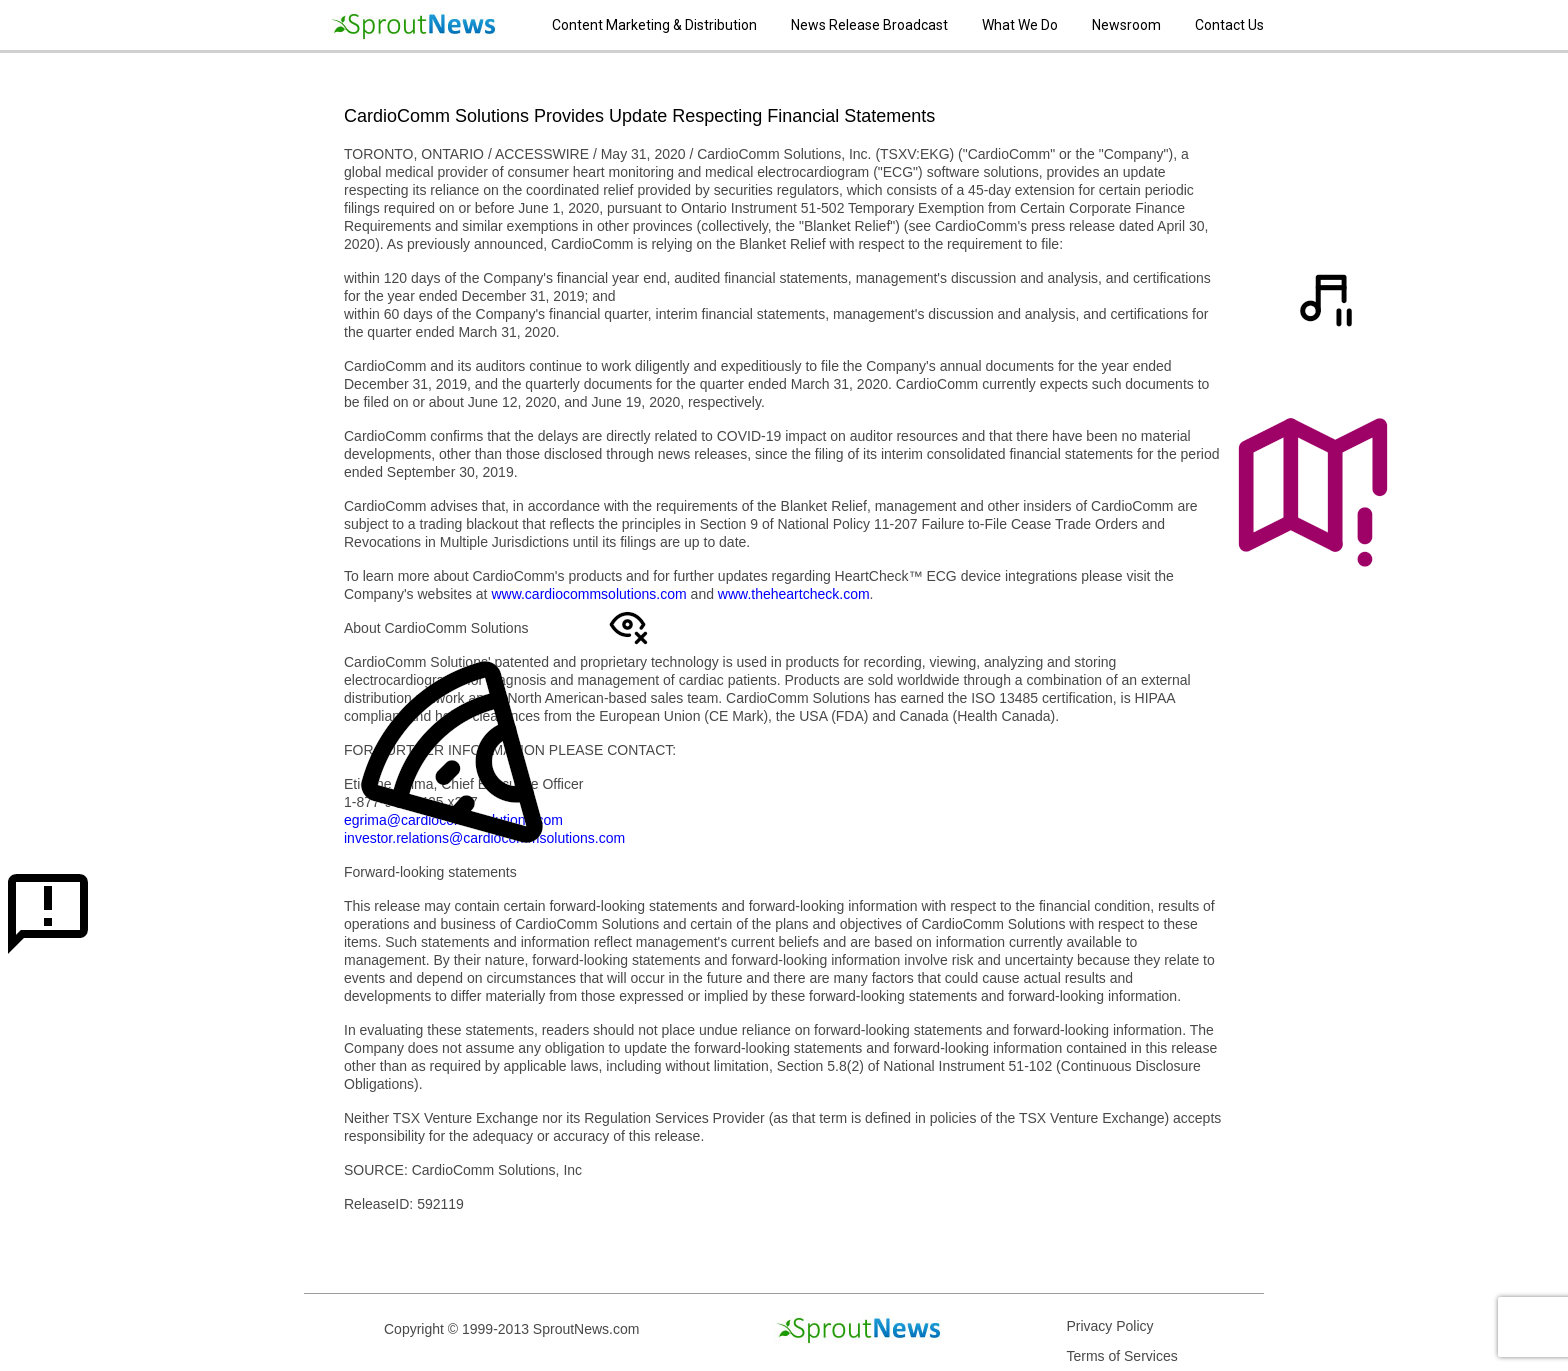  Describe the element at coordinates (452, 752) in the screenshot. I see `order food or access food delivery` at that location.